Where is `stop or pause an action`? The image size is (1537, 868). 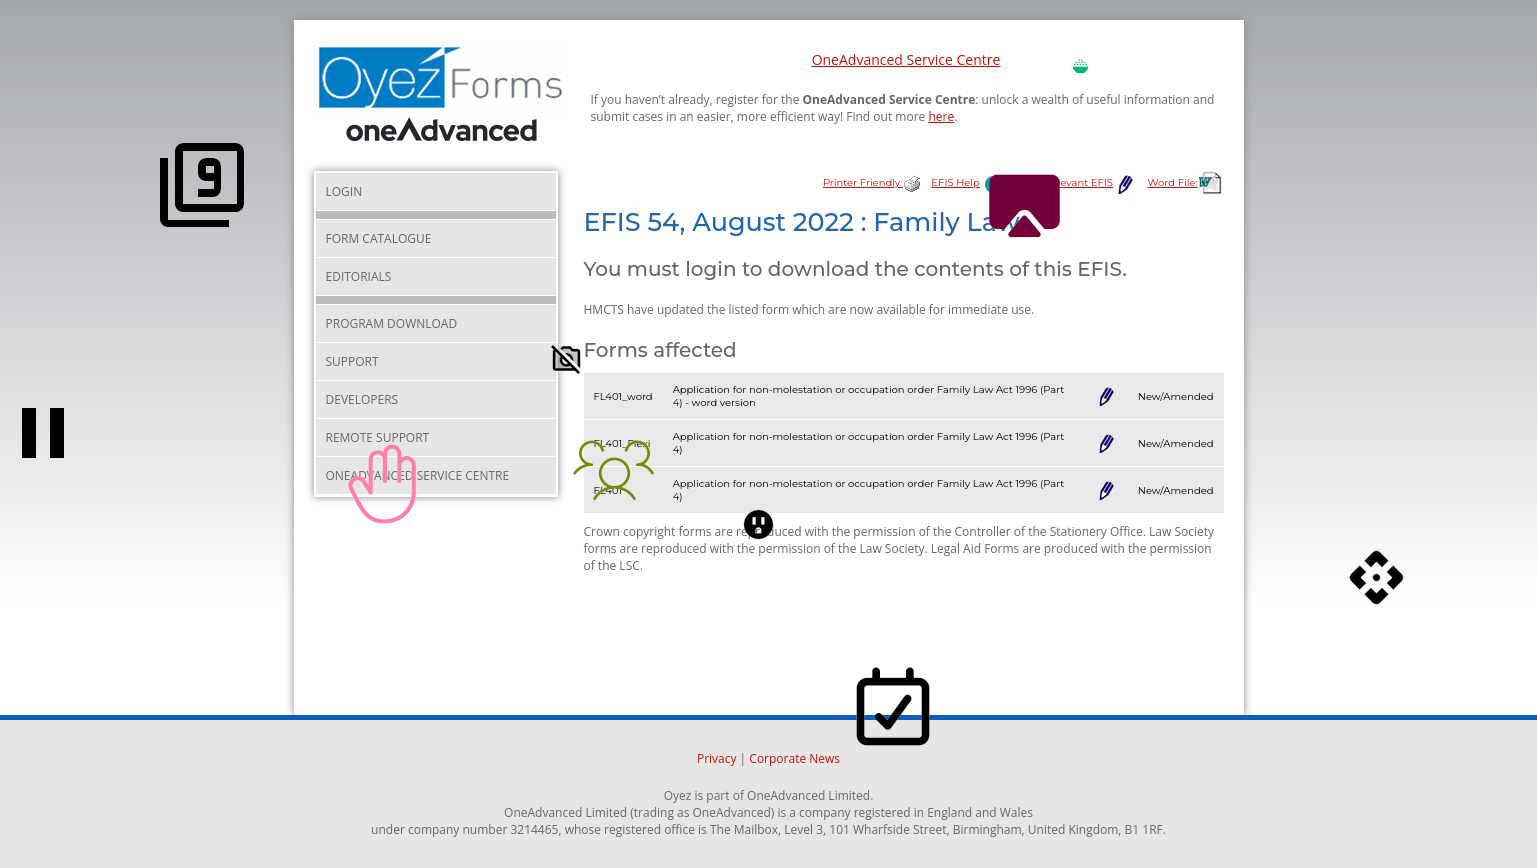 stop or pause an action is located at coordinates (385, 484).